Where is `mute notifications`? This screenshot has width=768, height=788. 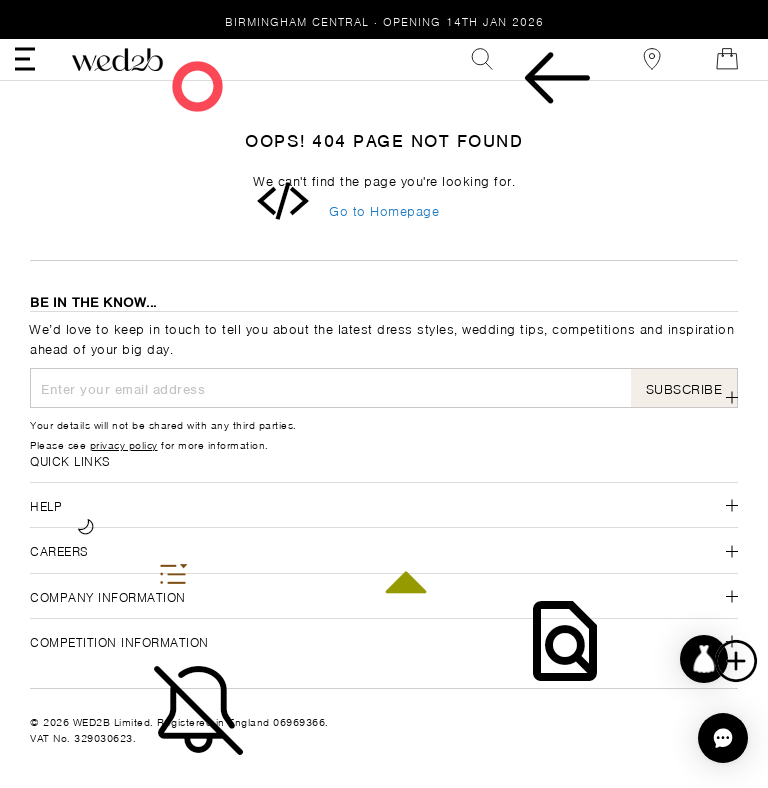 mute notifications is located at coordinates (198, 710).